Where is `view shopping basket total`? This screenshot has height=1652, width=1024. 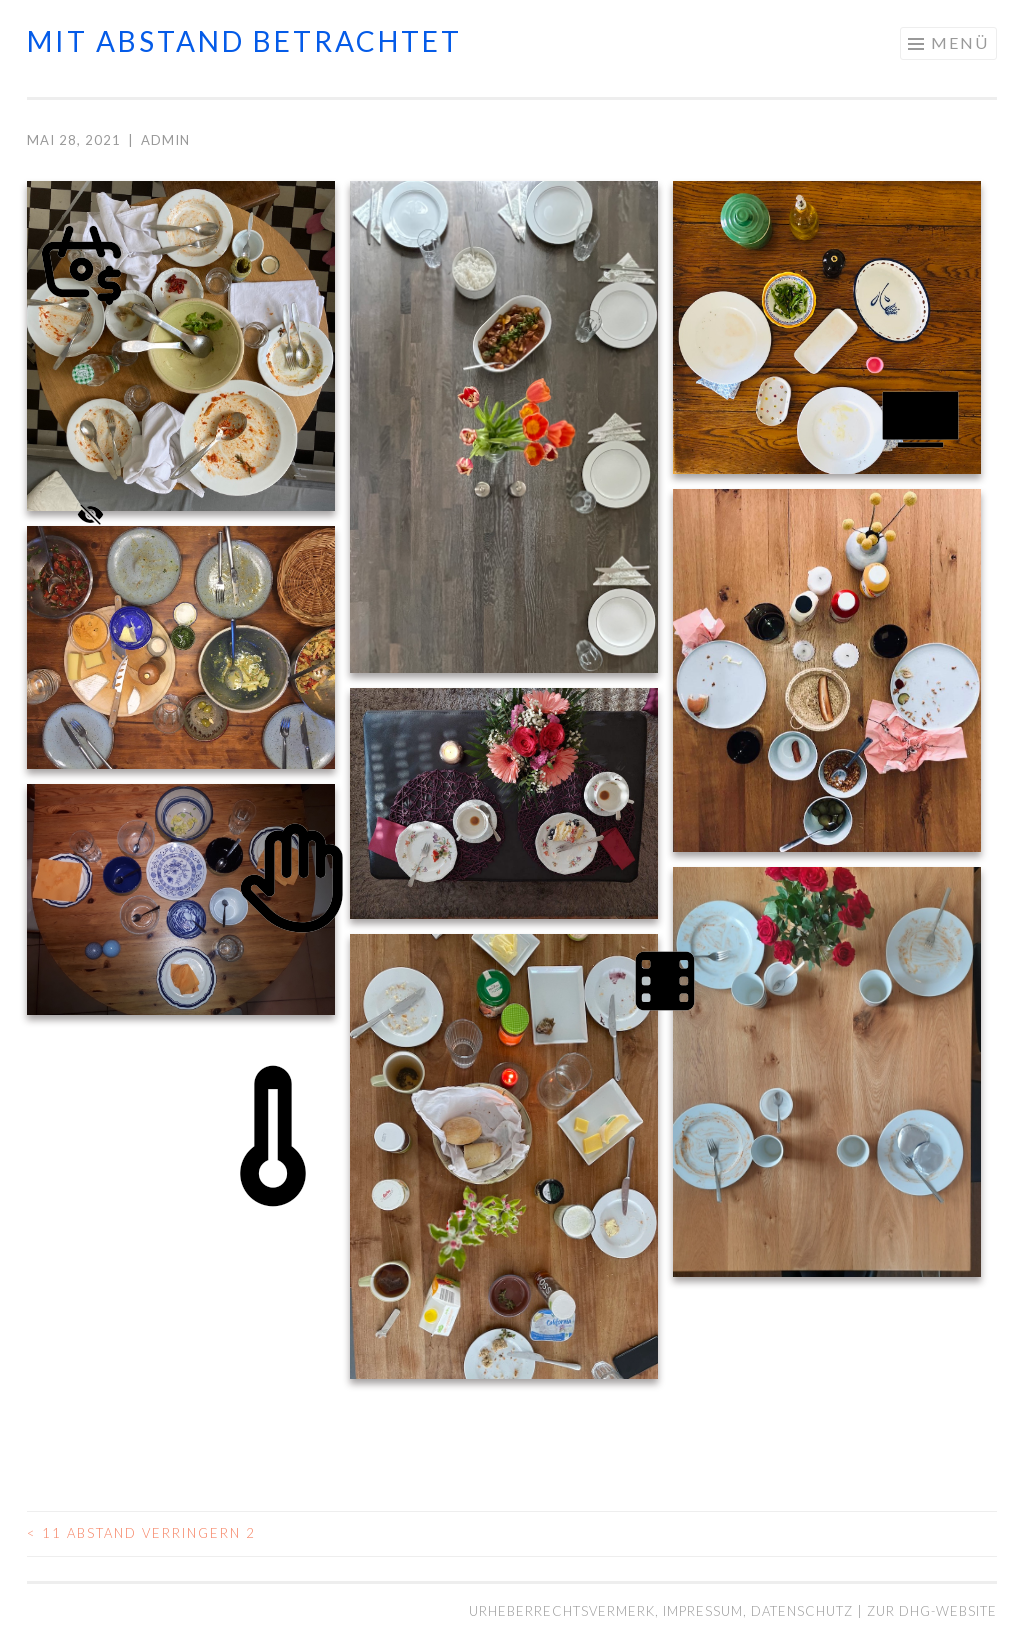 view shopping basket total is located at coordinates (81, 261).